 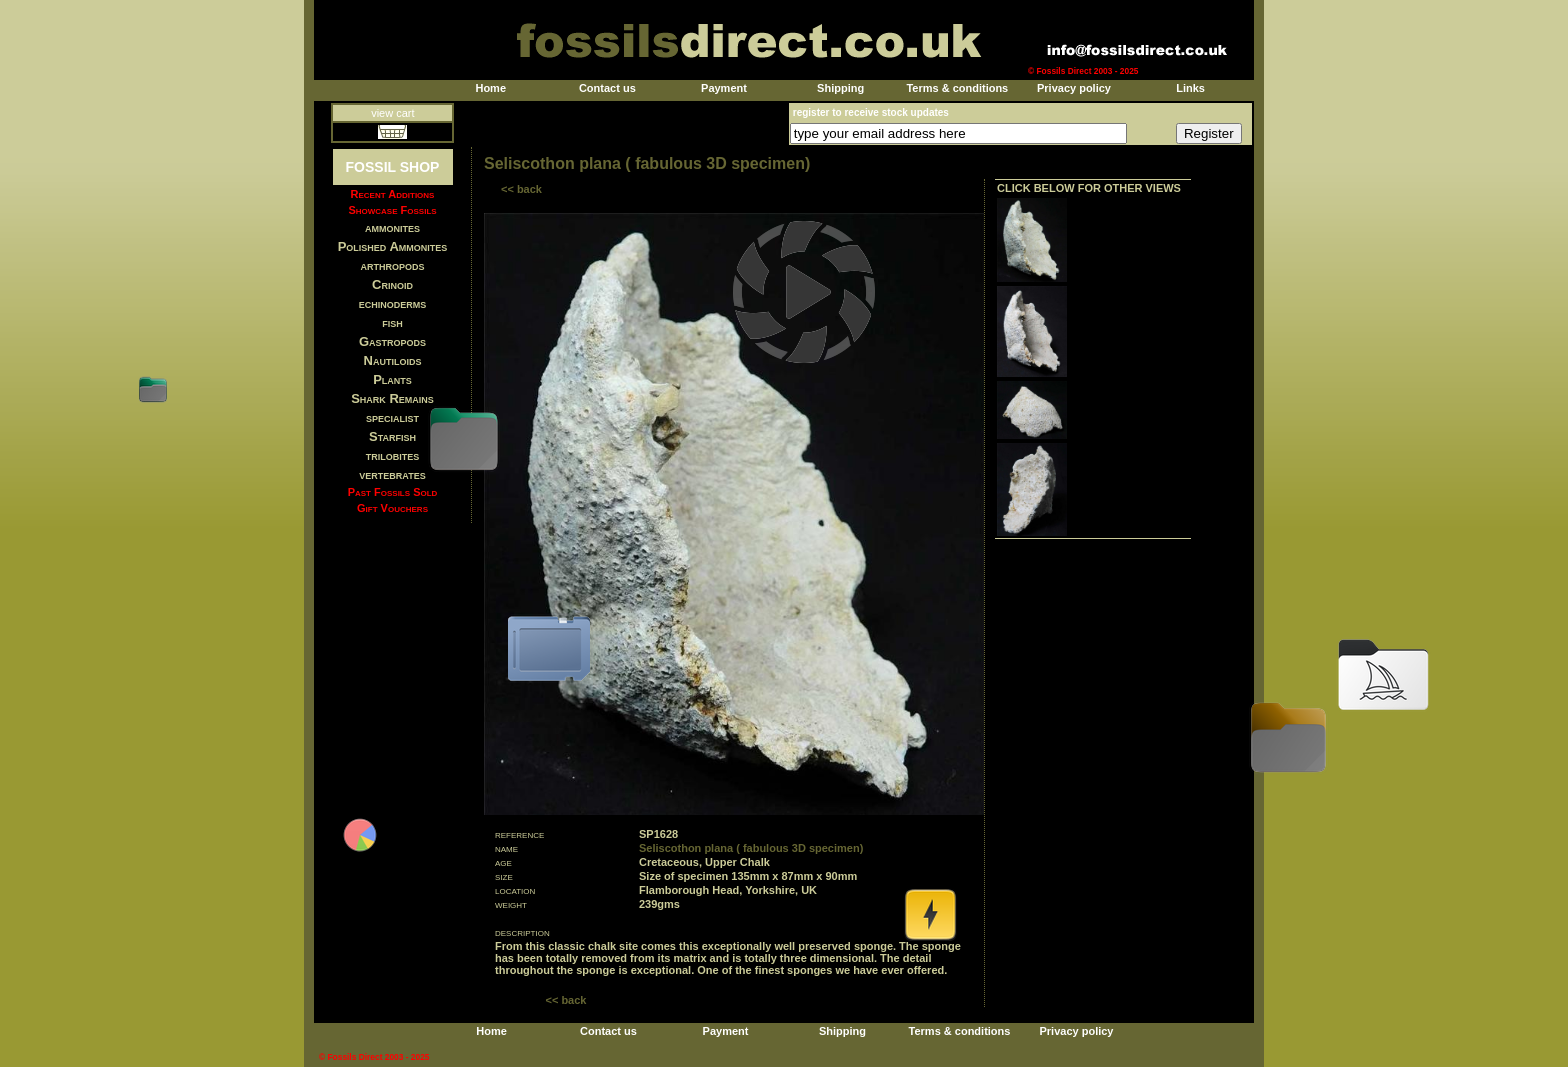 I want to click on drop files here to move them into this folder, so click(x=153, y=389).